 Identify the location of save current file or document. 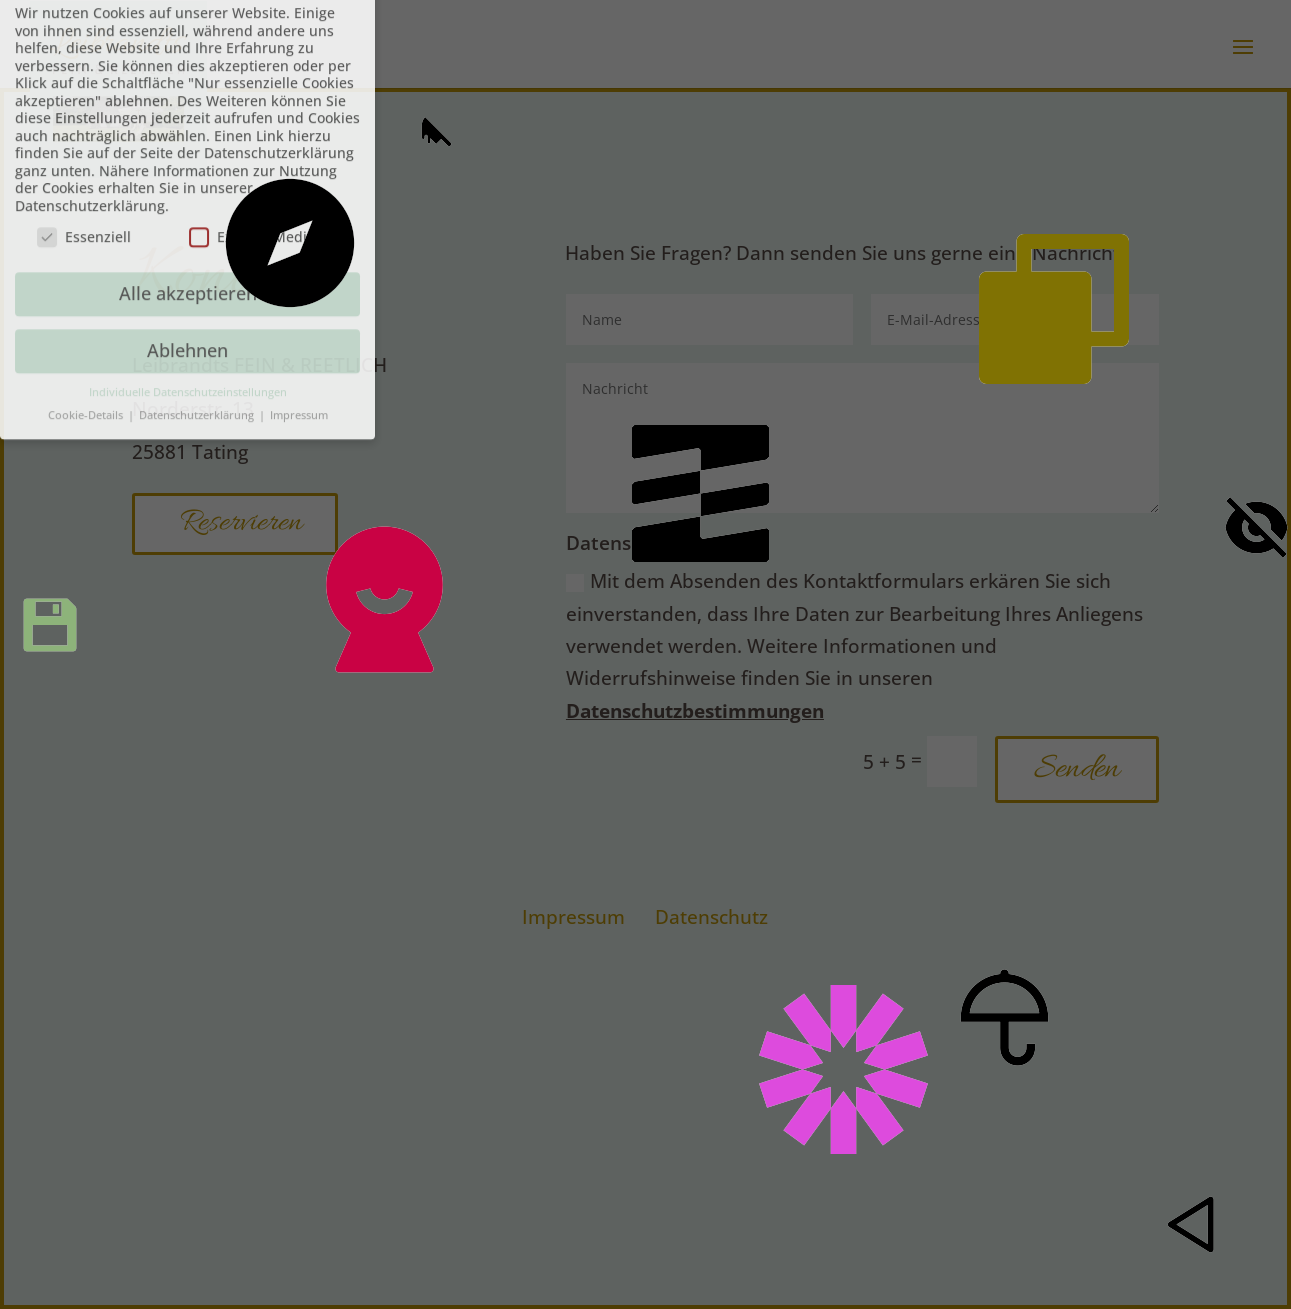
(50, 625).